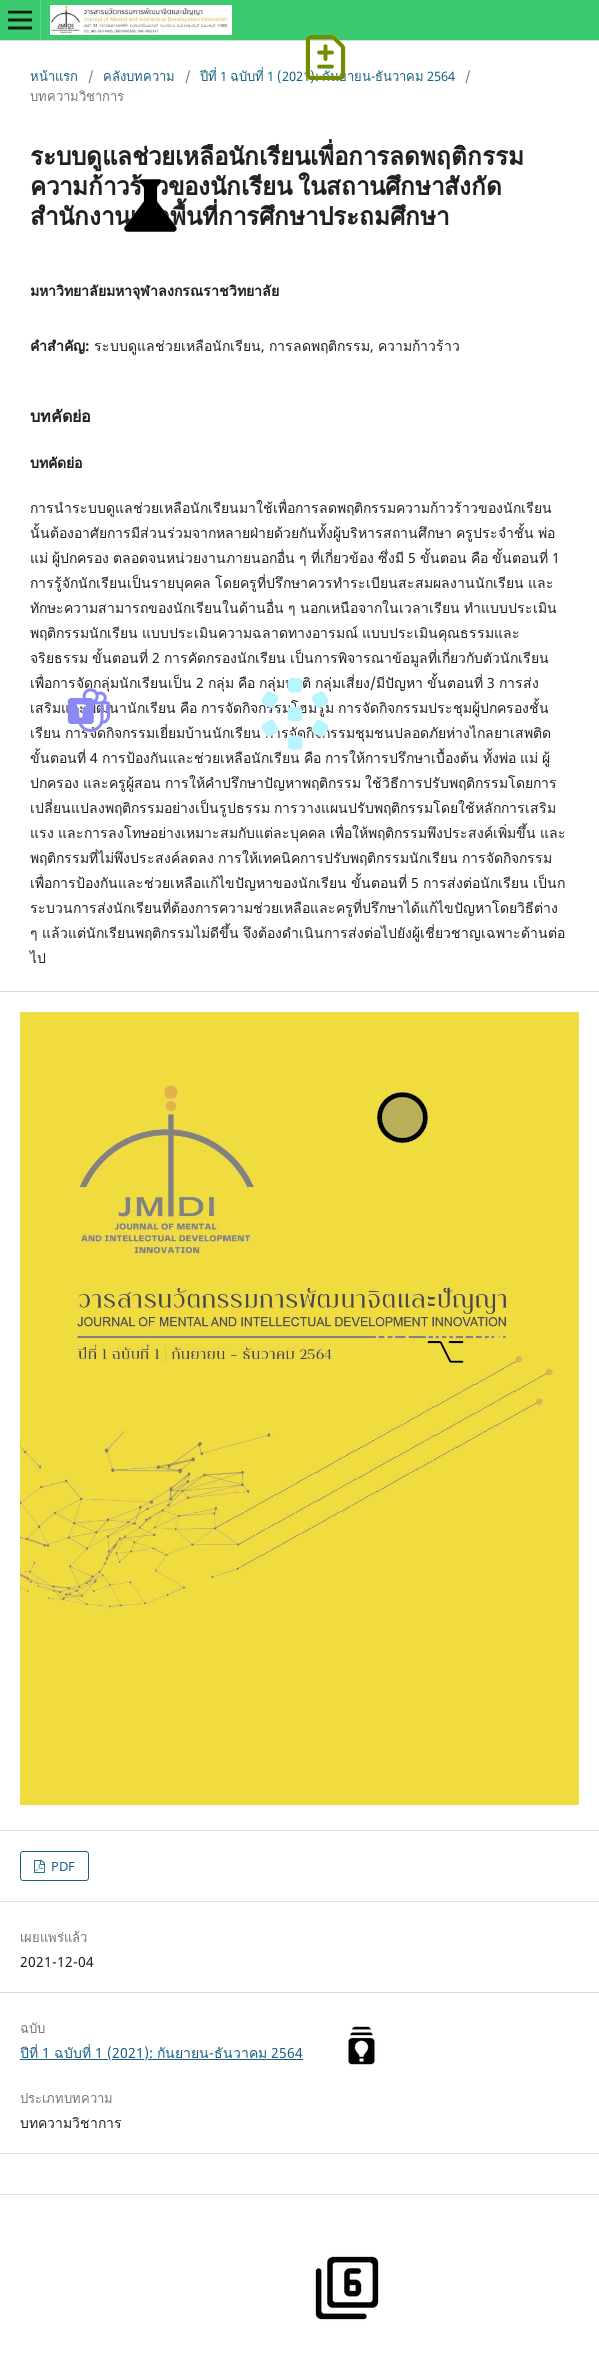  I want to click on camera lens or photography mode, so click(402, 1117).